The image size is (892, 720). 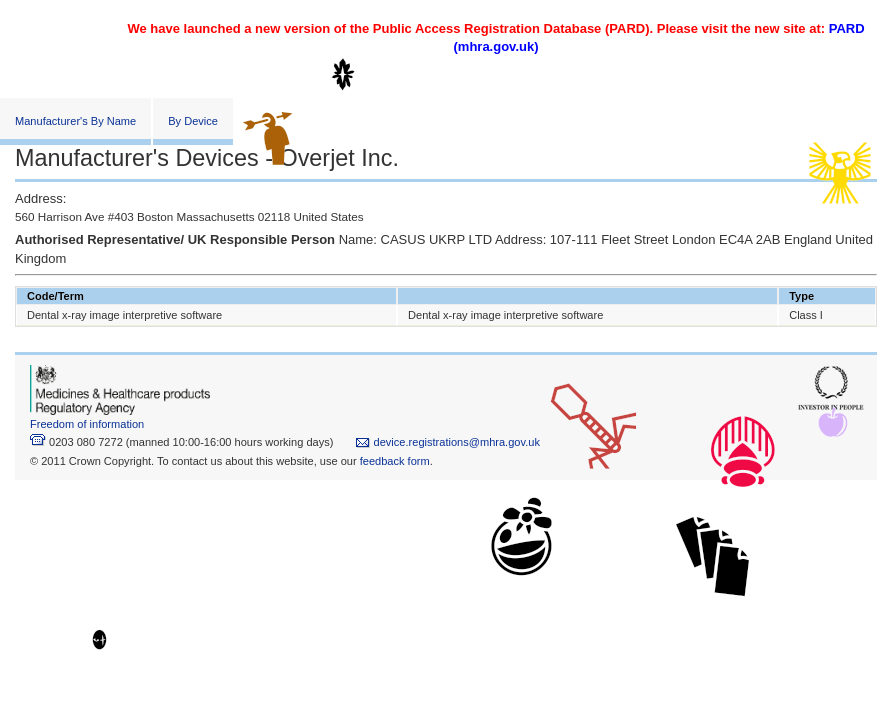 I want to click on collect or view crystals/gems in inventory, so click(x=342, y=74).